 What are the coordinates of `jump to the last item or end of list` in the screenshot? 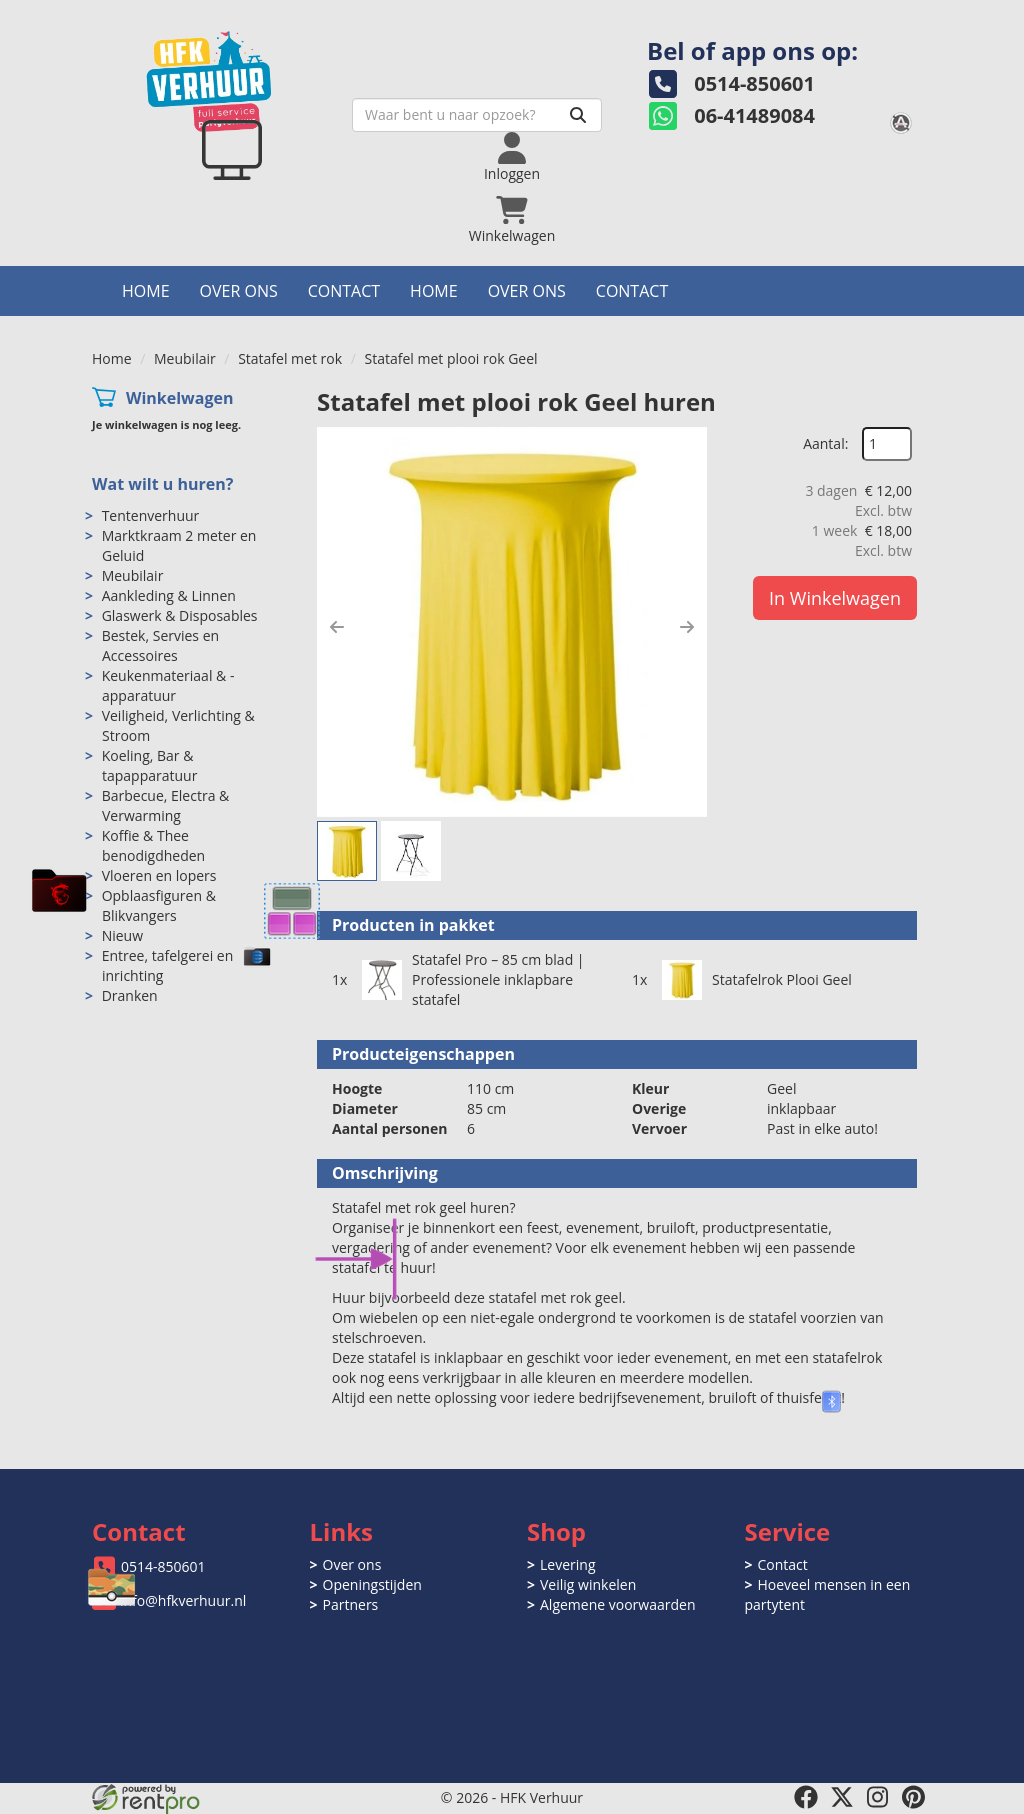 It's located at (356, 1259).